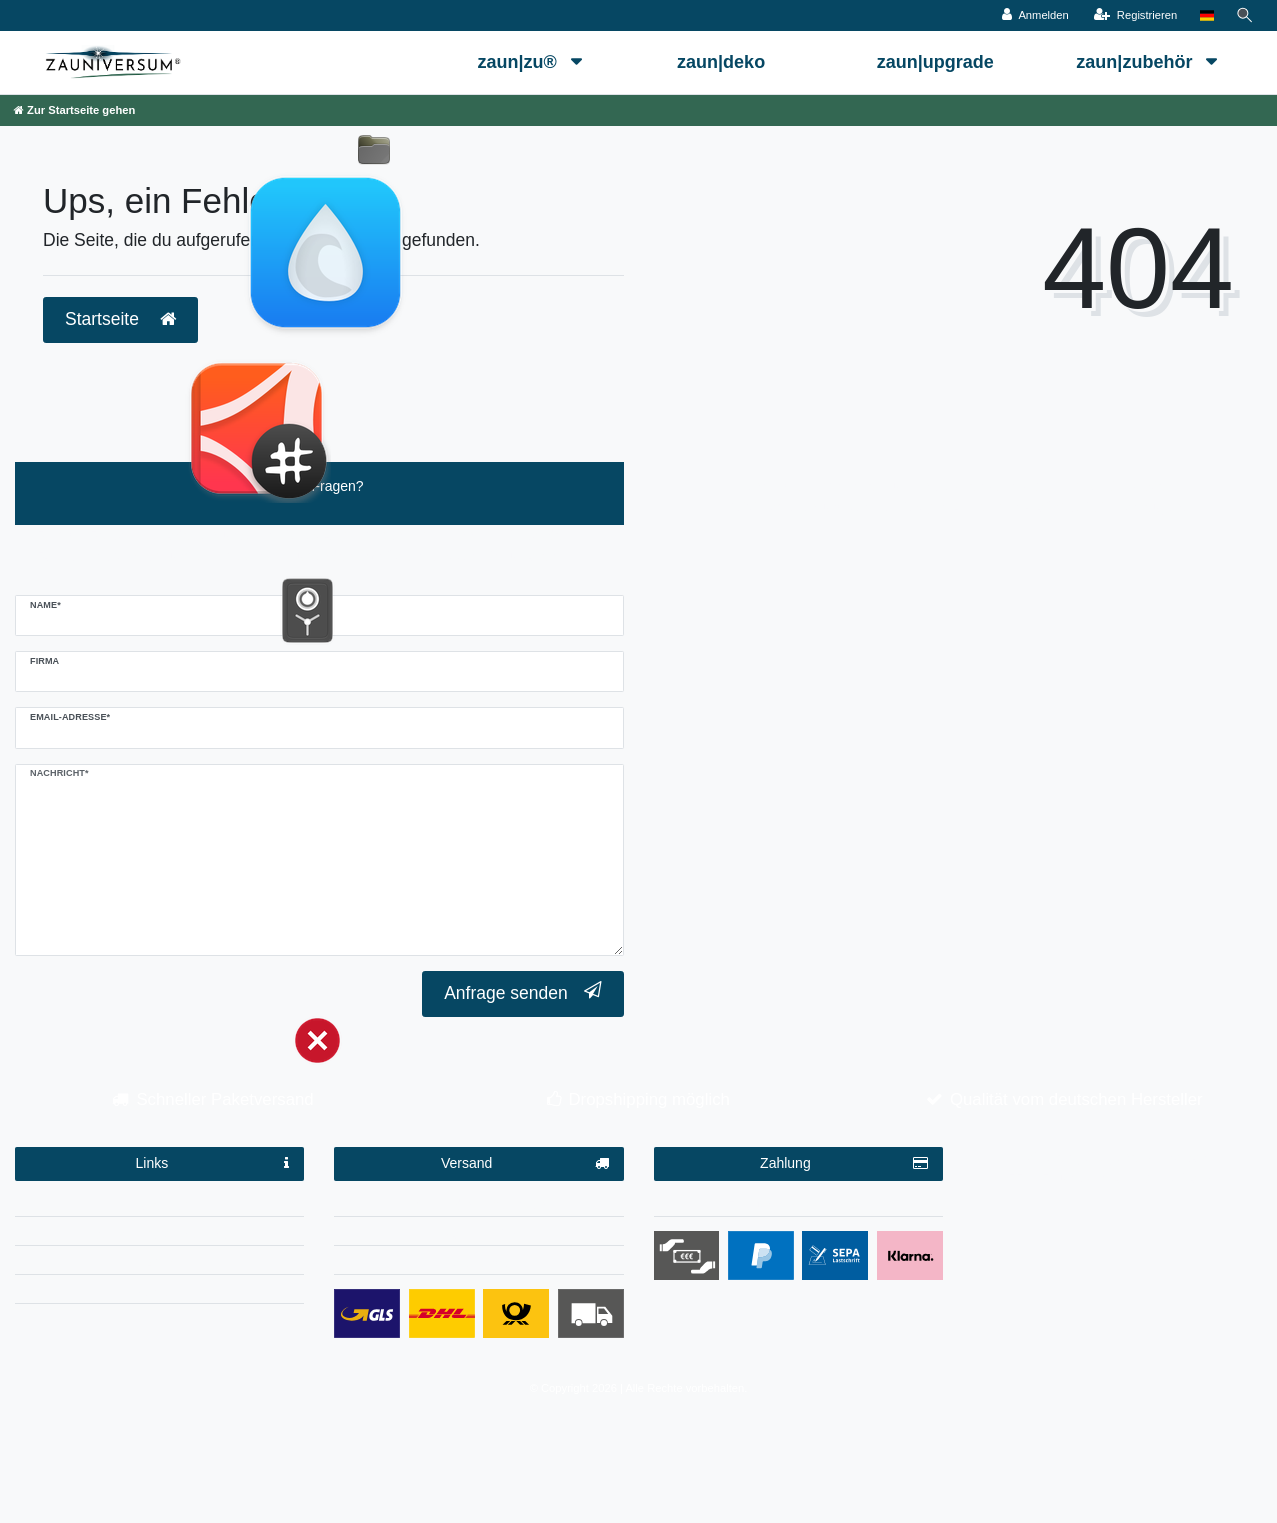 The height and width of the screenshot is (1523, 1277). Describe the element at coordinates (325, 252) in the screenshot. I see `open deluge torrent client` at that location.